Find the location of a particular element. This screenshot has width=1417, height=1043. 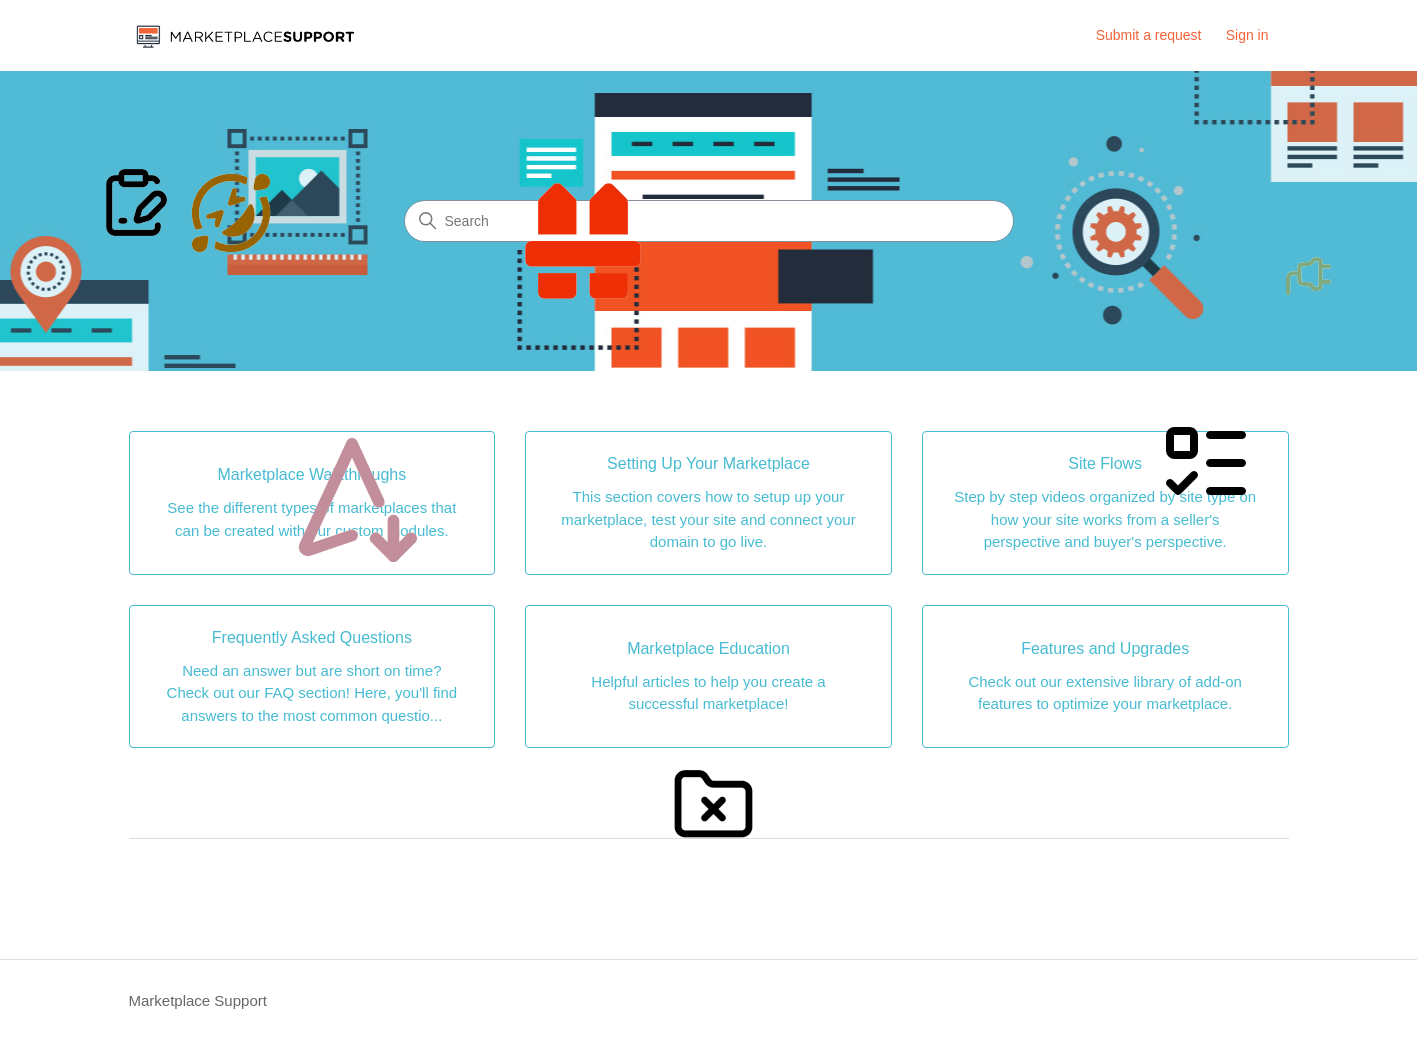

react with laughing tears emoji is located at coordinates (231, 213).